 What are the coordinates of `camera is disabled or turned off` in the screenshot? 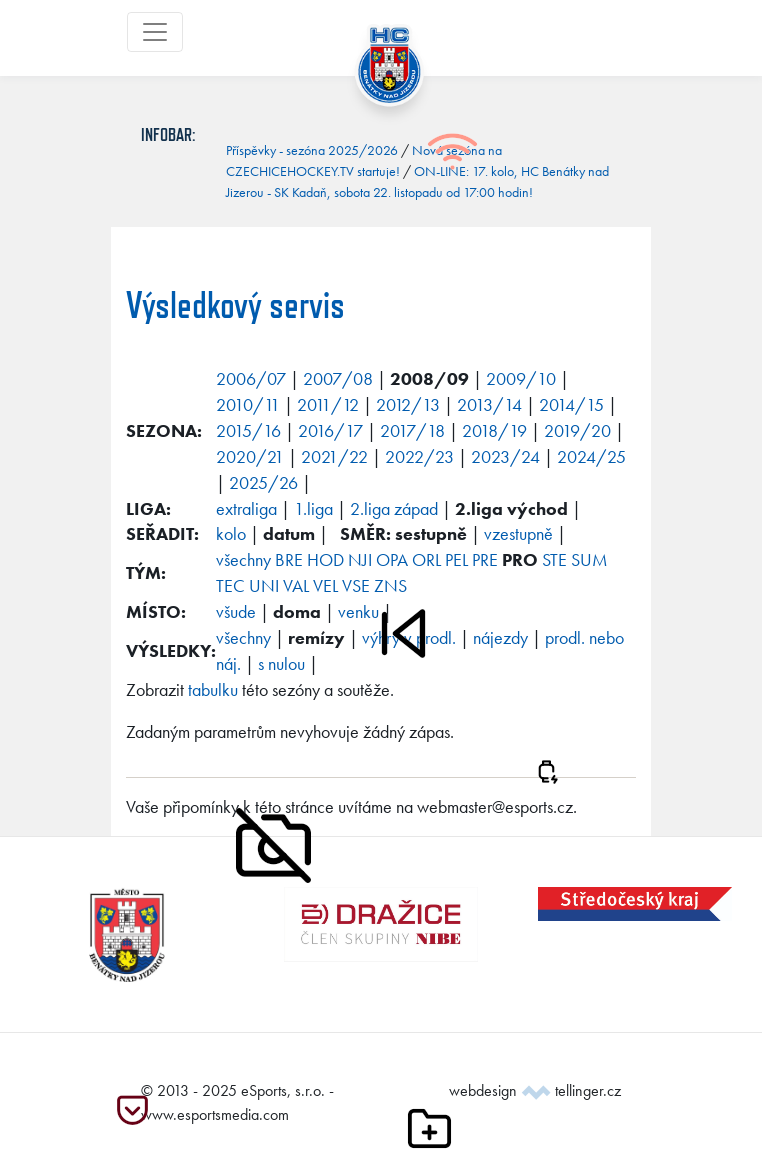 It's located at (273, 845).